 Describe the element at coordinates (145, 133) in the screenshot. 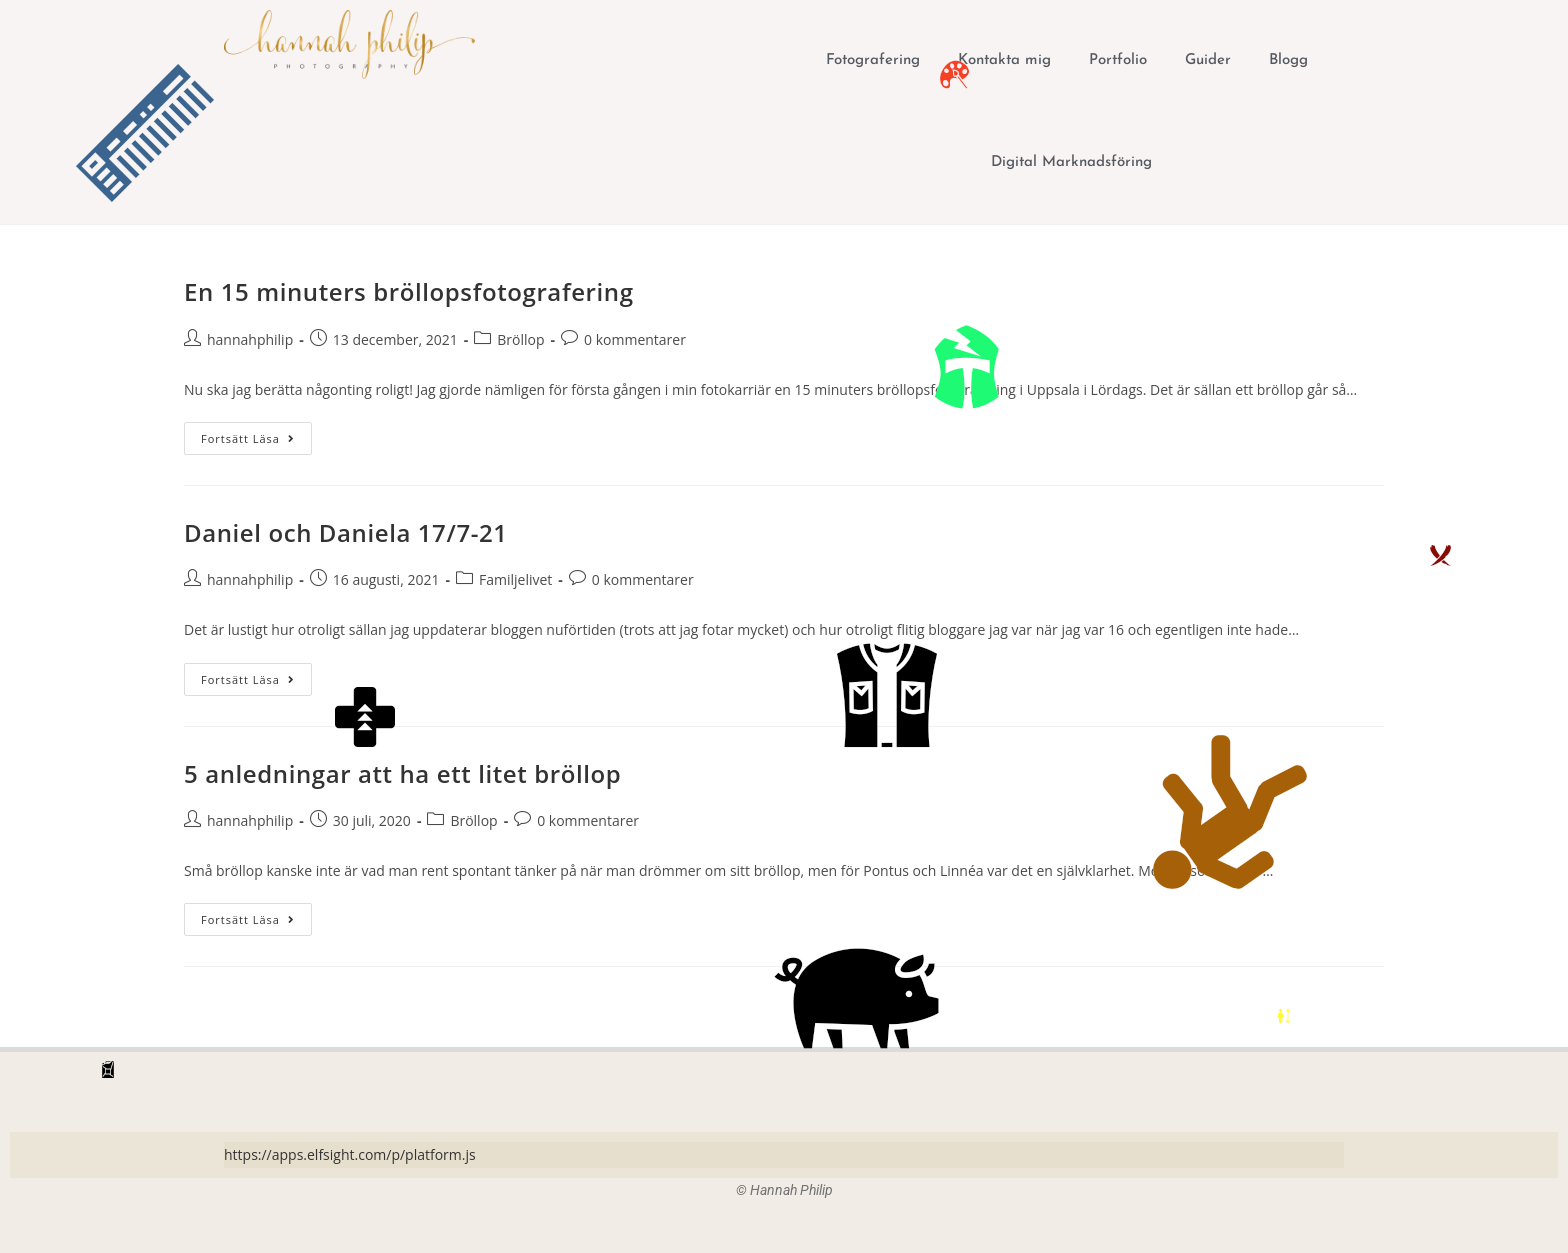

I see `open virtual piano or keyboard instrument` at that location.